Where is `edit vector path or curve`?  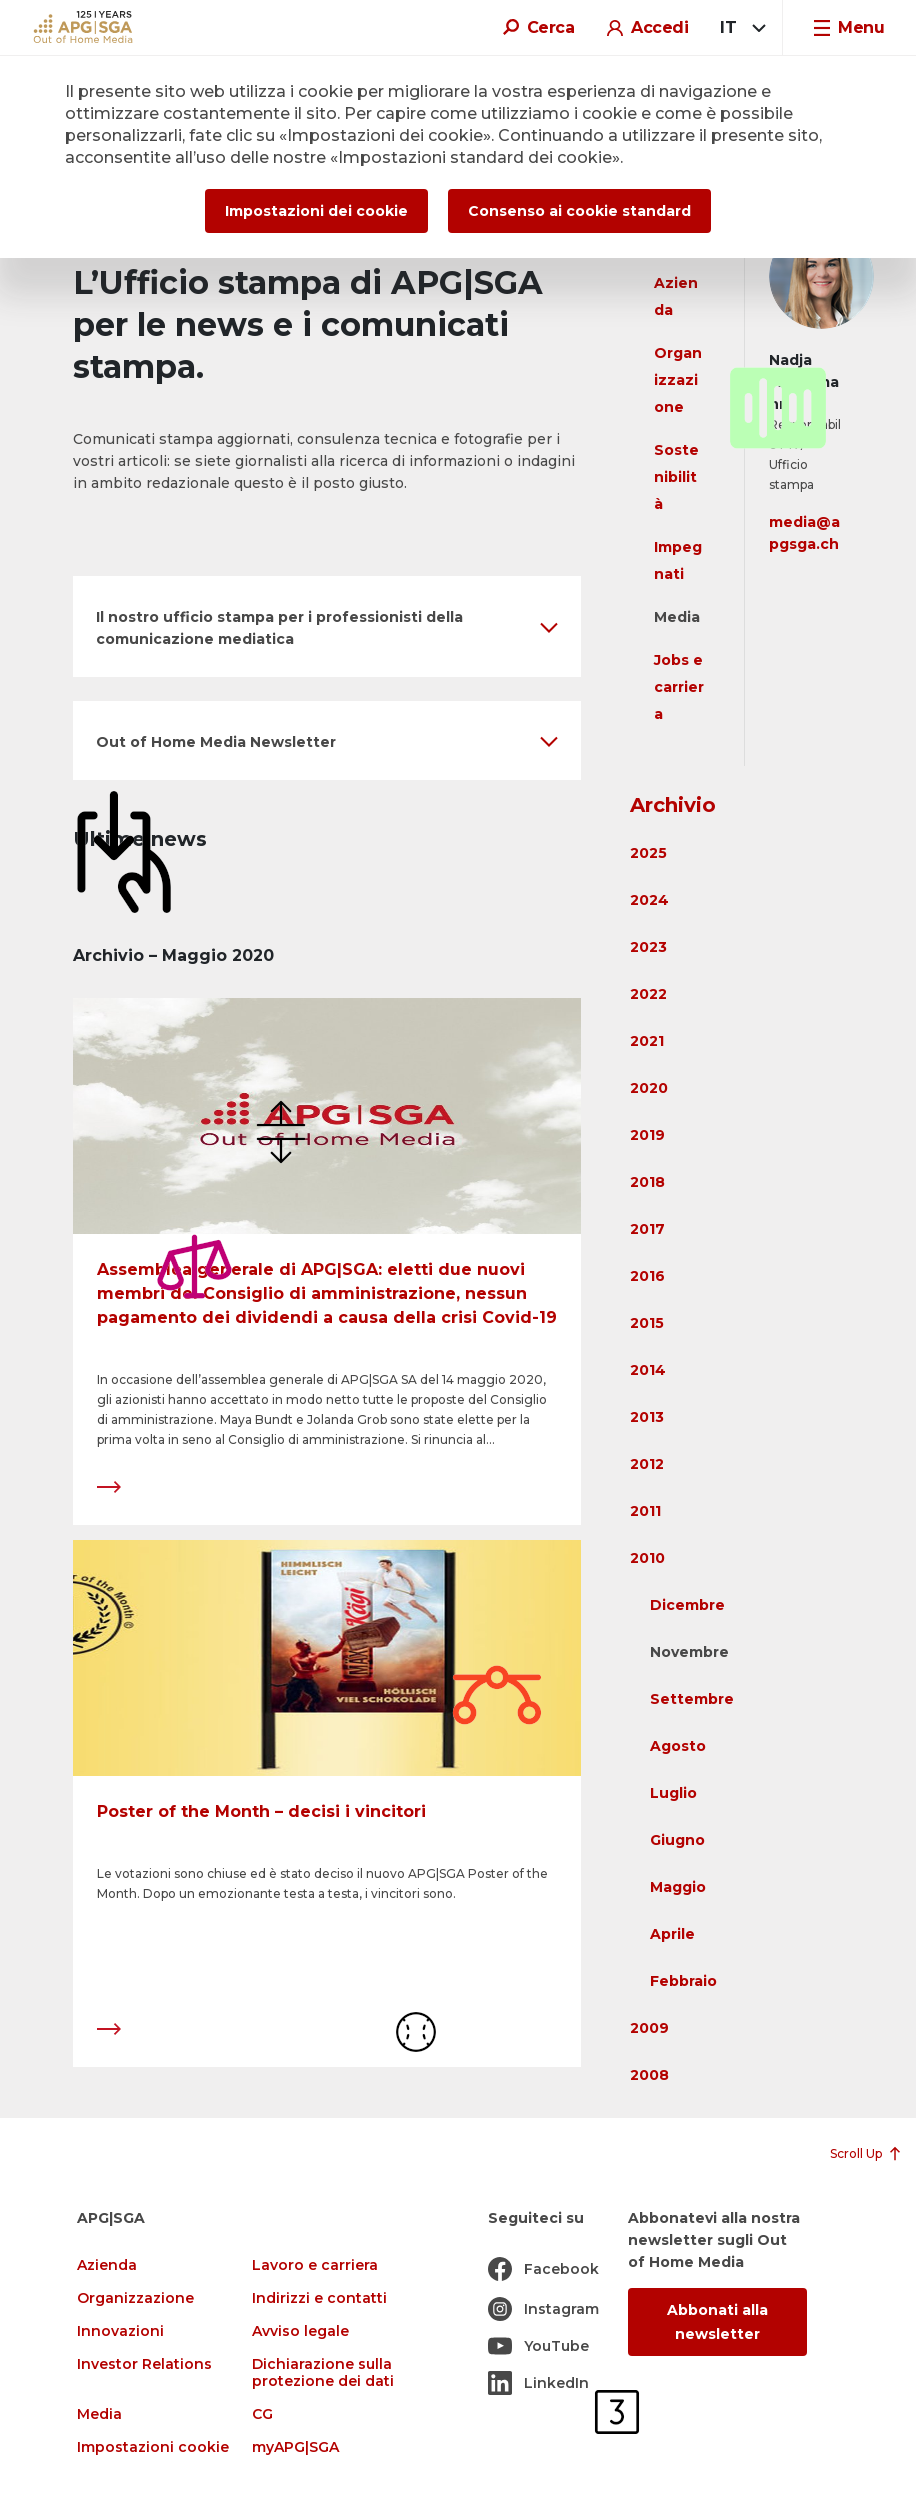
edit vector path or curve is located at coordinates (497, 1695).